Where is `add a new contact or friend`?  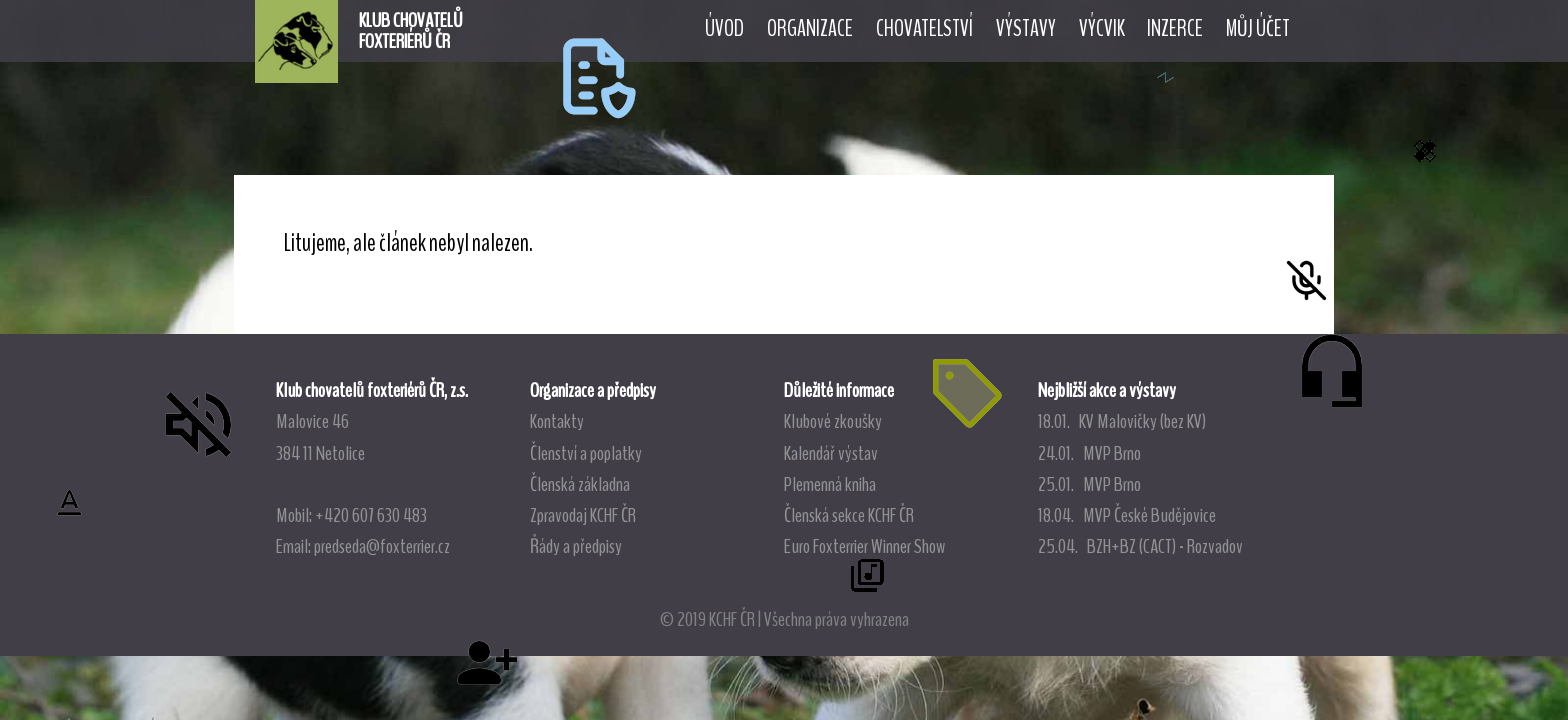
add a new contact or friend is located at coordinates (487, 662).